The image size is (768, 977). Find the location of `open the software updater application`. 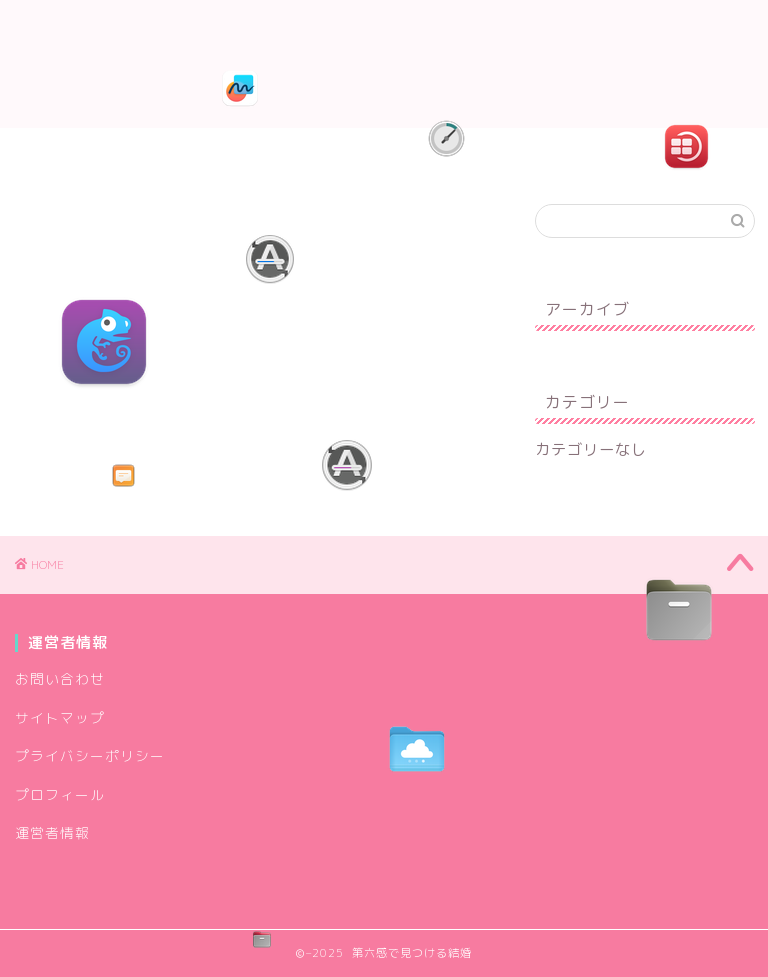

open the software updater application is located at coordinates (270, 259).